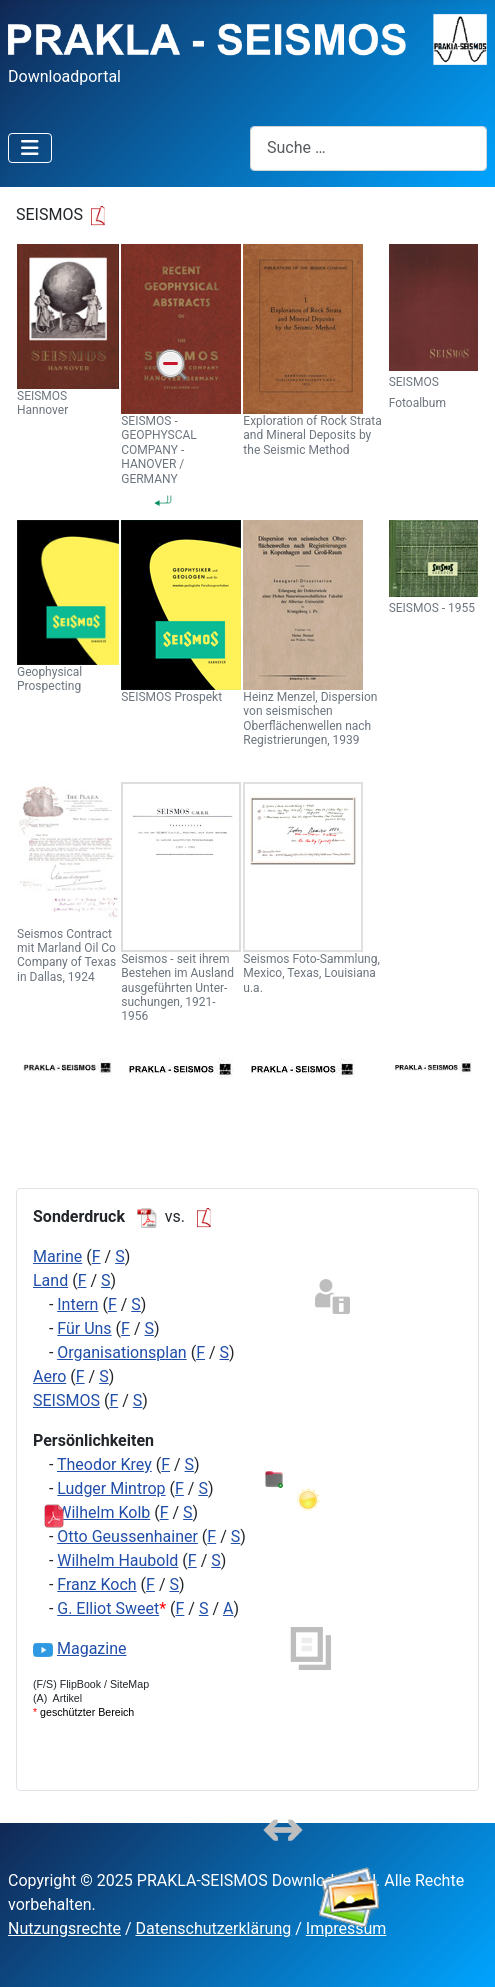 The height and width of the screenshot is (1987, 495). Describe the element at coordinates (162, 499) in the screenshot. I see `reply to all recipients of an email` at that location.